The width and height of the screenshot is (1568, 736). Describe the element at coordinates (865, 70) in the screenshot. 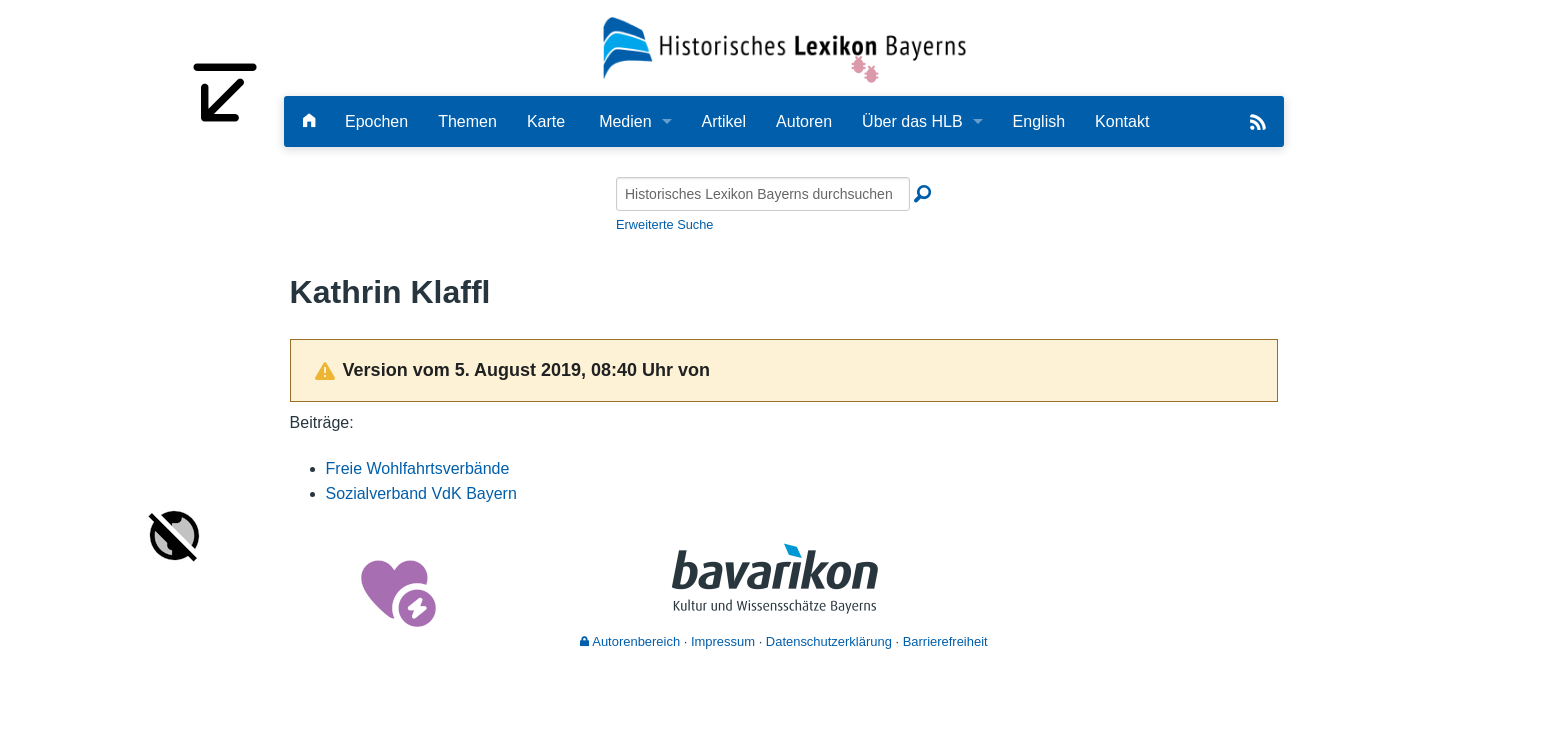

I see `view bug reports or known issues` at that location.